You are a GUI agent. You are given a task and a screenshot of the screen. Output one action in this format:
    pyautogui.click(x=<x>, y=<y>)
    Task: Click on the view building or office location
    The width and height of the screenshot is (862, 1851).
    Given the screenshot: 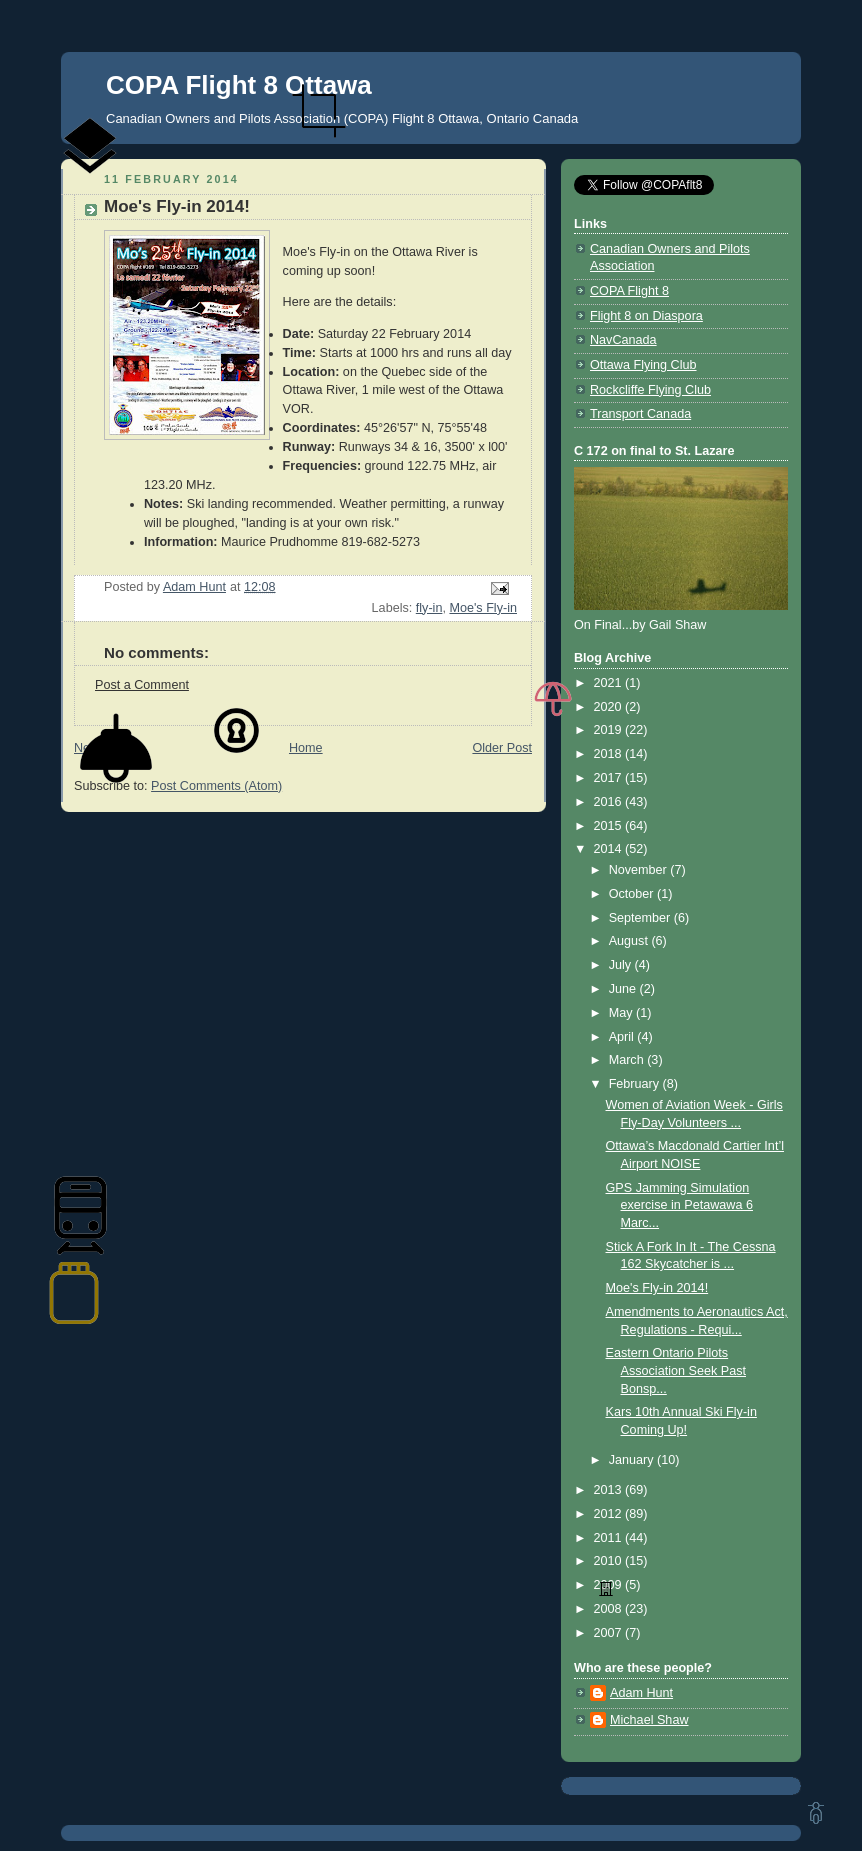 What is the action you would take?
    pyautogui.click(x=606, y=1589)
    